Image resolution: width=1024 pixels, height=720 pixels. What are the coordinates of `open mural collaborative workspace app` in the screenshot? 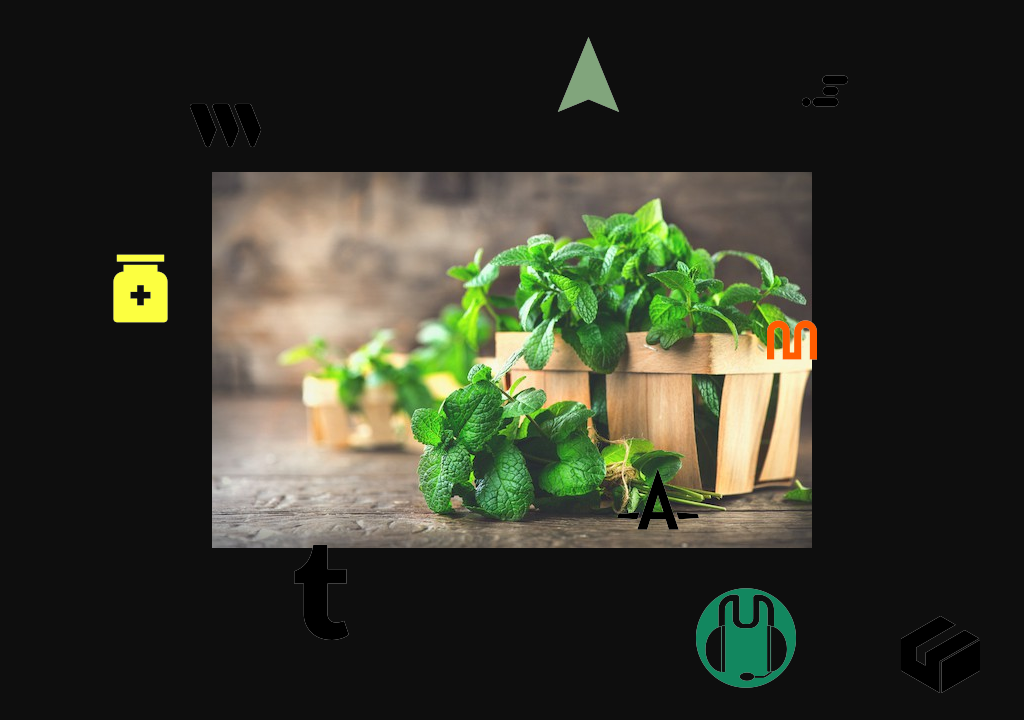 It's located at (792, 340).